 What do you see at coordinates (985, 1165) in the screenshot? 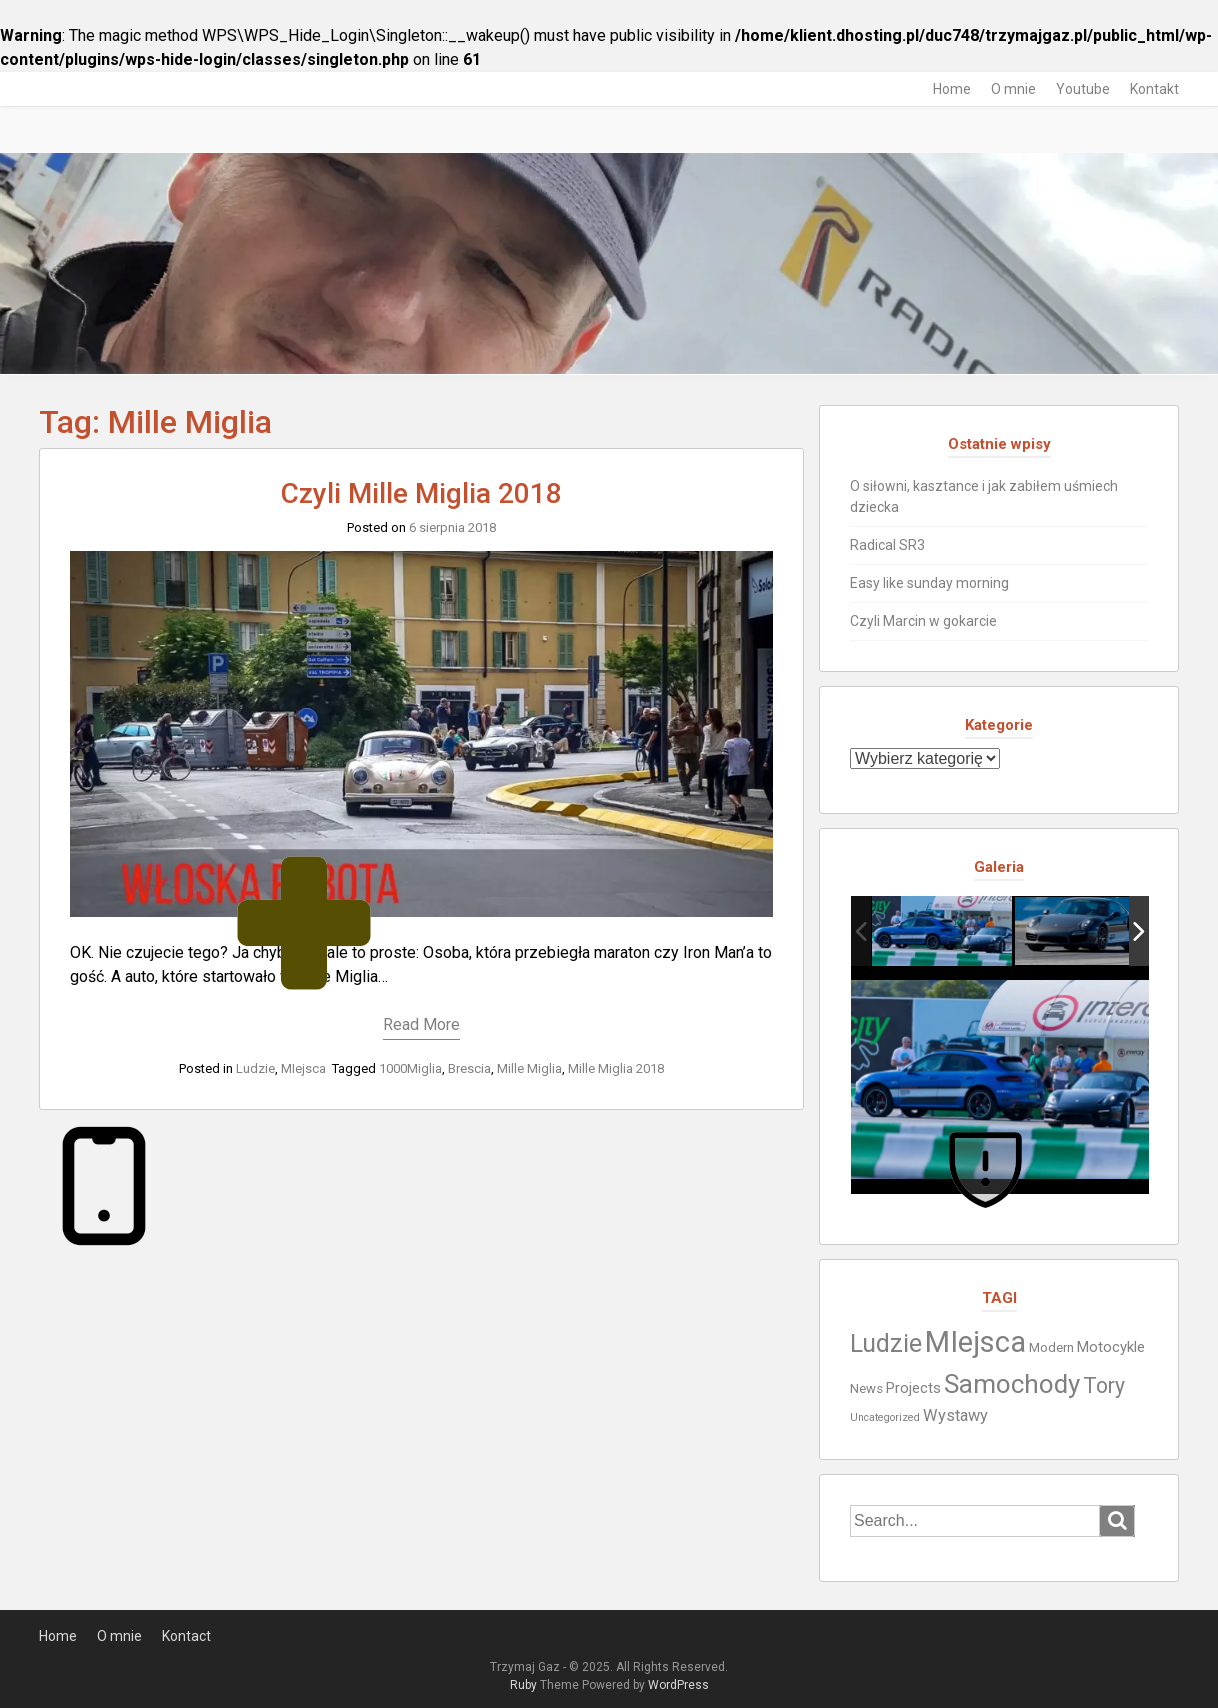
I see `security warning or alert detected` at bounding box center [985, 1165].